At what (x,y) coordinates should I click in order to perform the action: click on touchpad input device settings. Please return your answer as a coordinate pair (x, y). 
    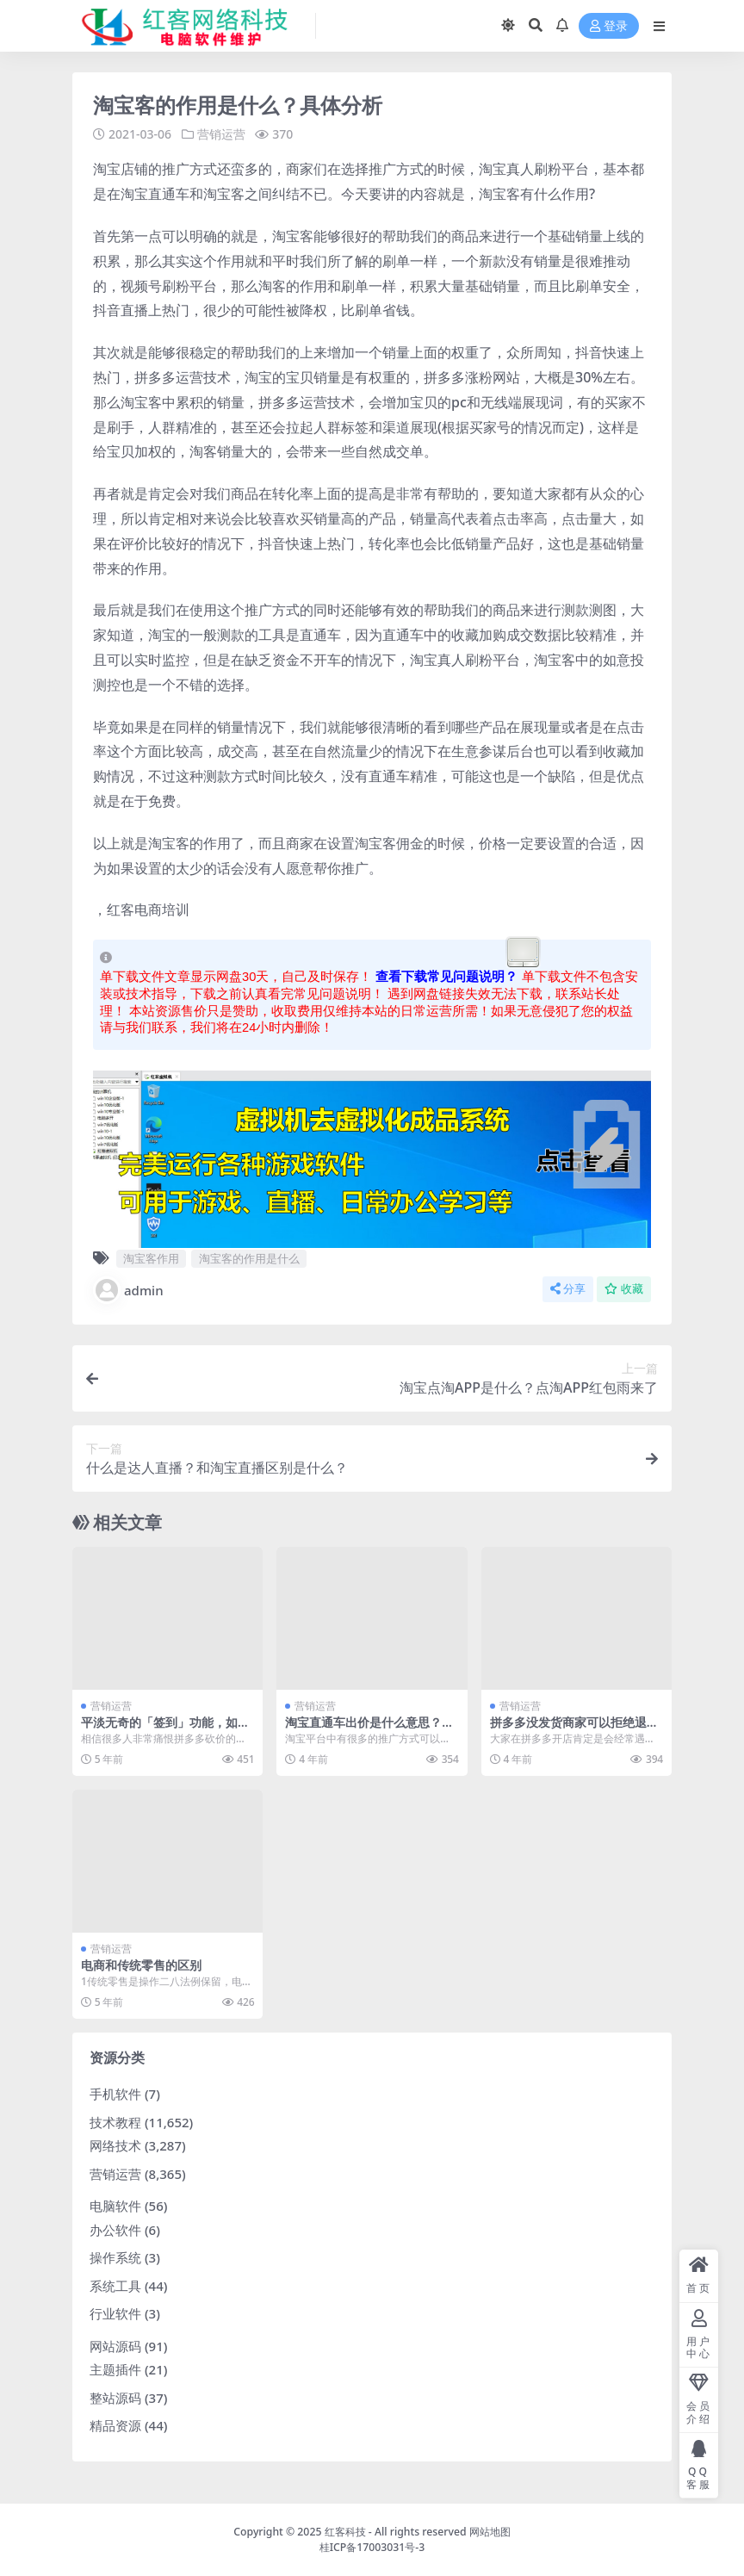
    Looking at the image, I should click on (523, 953).